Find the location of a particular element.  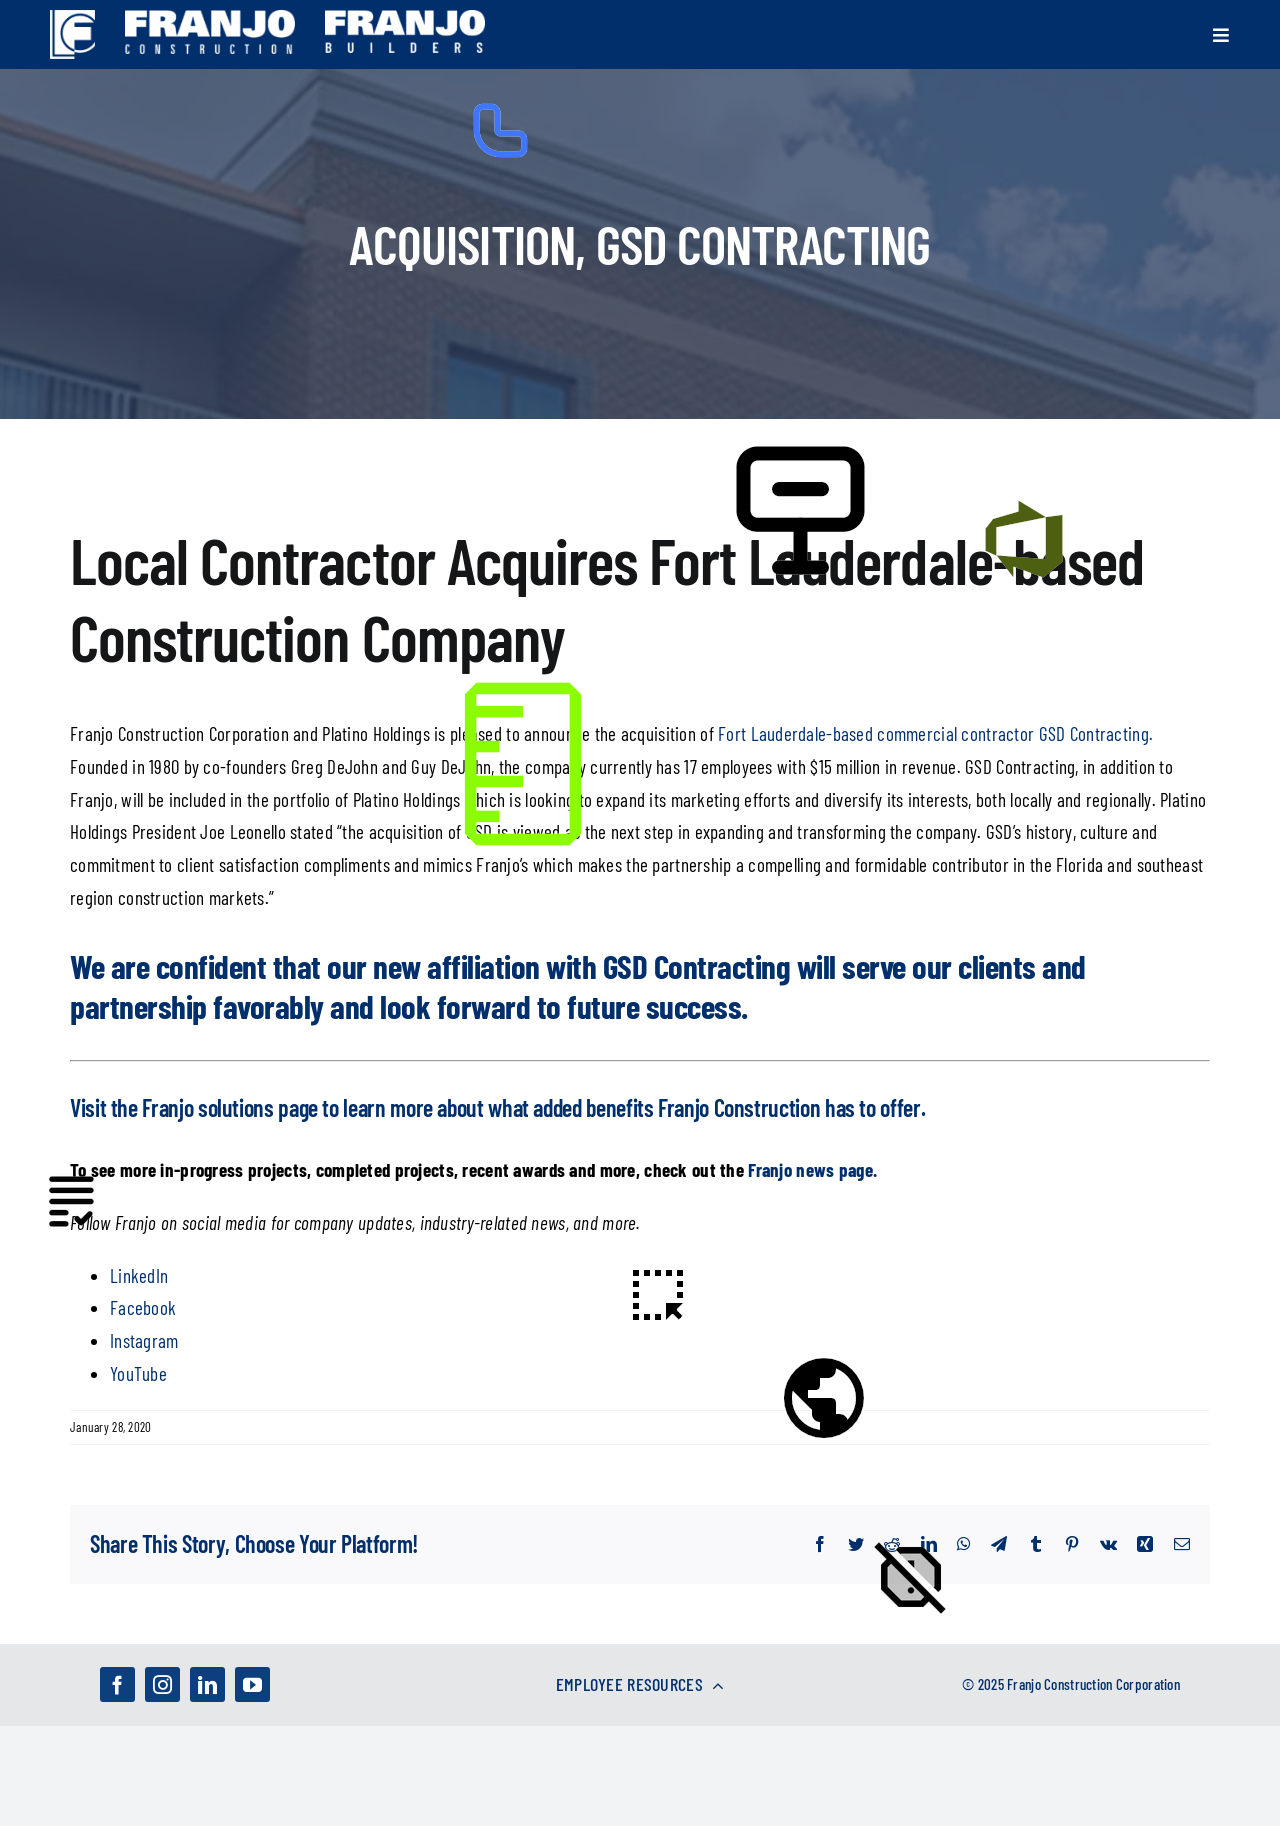

indicates a reserved spot or area is located at coordinates (800, 510).